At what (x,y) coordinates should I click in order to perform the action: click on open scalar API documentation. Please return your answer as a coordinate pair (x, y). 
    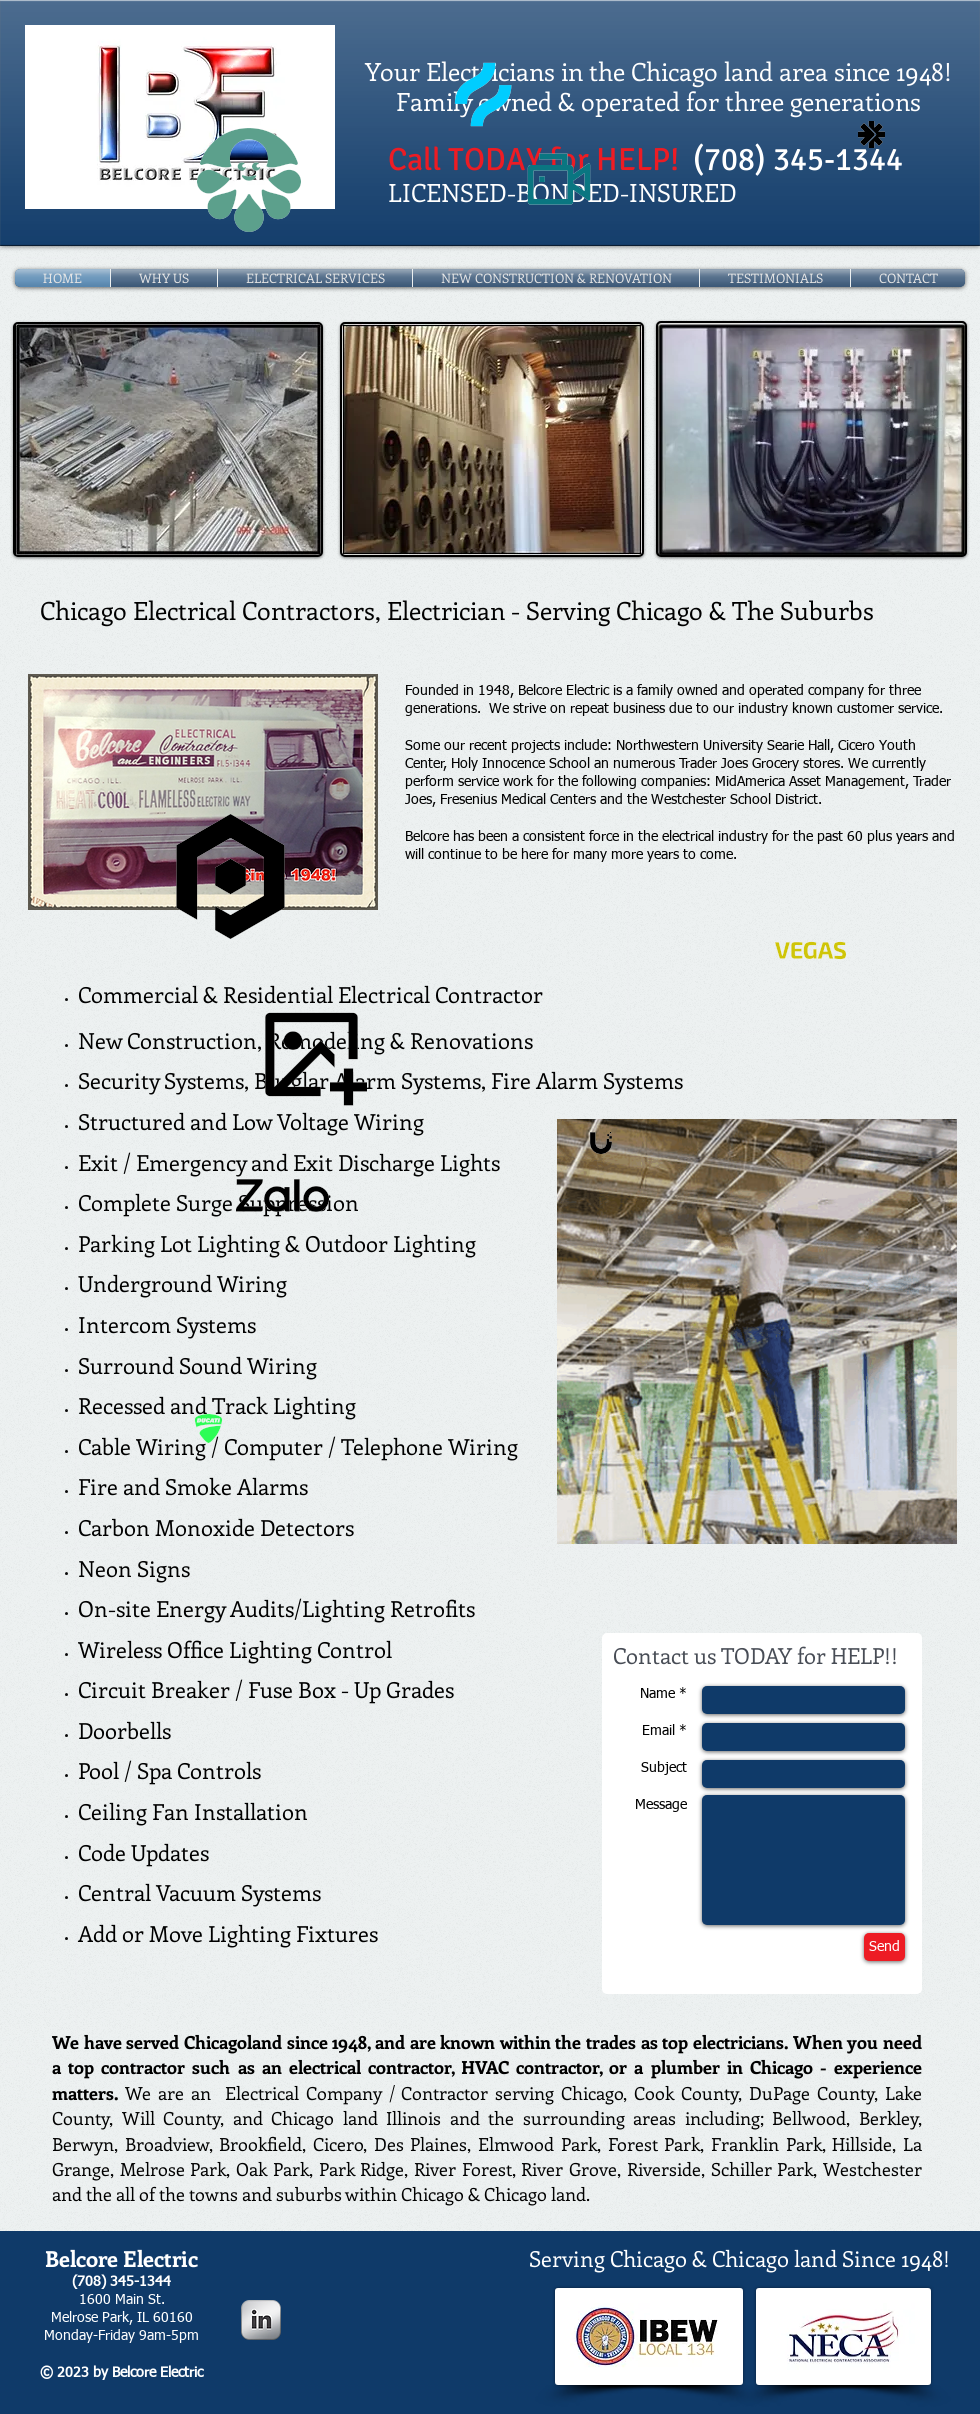
    Looking at the image, I should click on (871, 134).